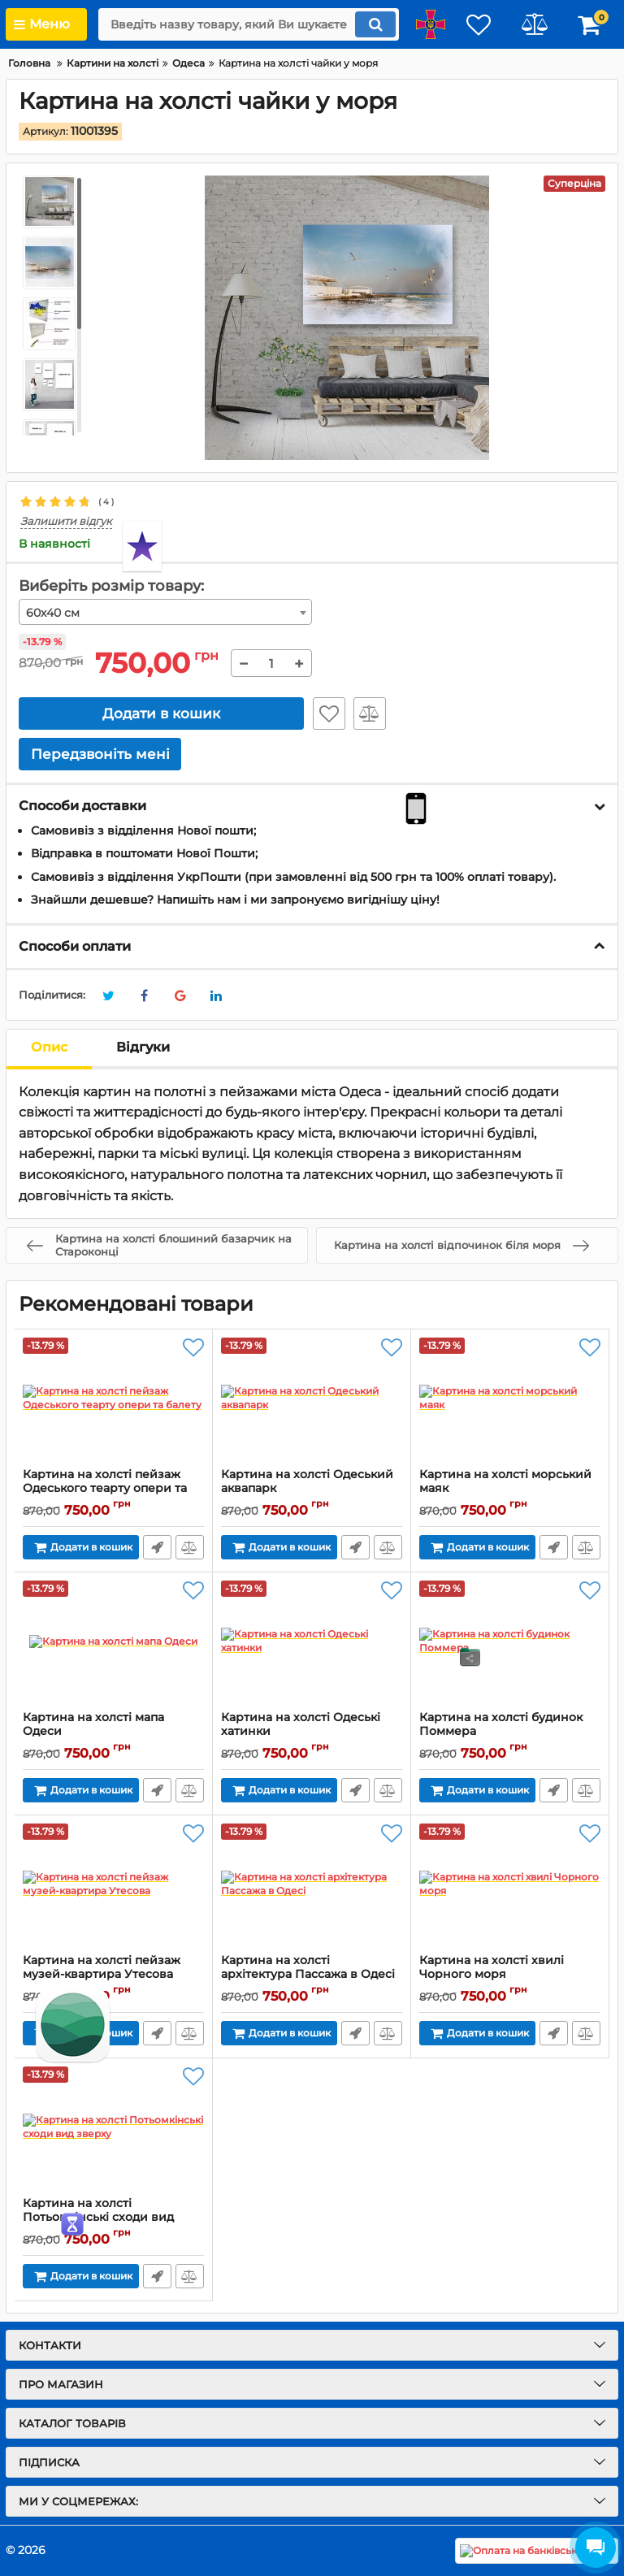 This screenshot has height=2576, width=624. I want to click on open Flow app for focus or productivity sessions, so click(72, 2024).